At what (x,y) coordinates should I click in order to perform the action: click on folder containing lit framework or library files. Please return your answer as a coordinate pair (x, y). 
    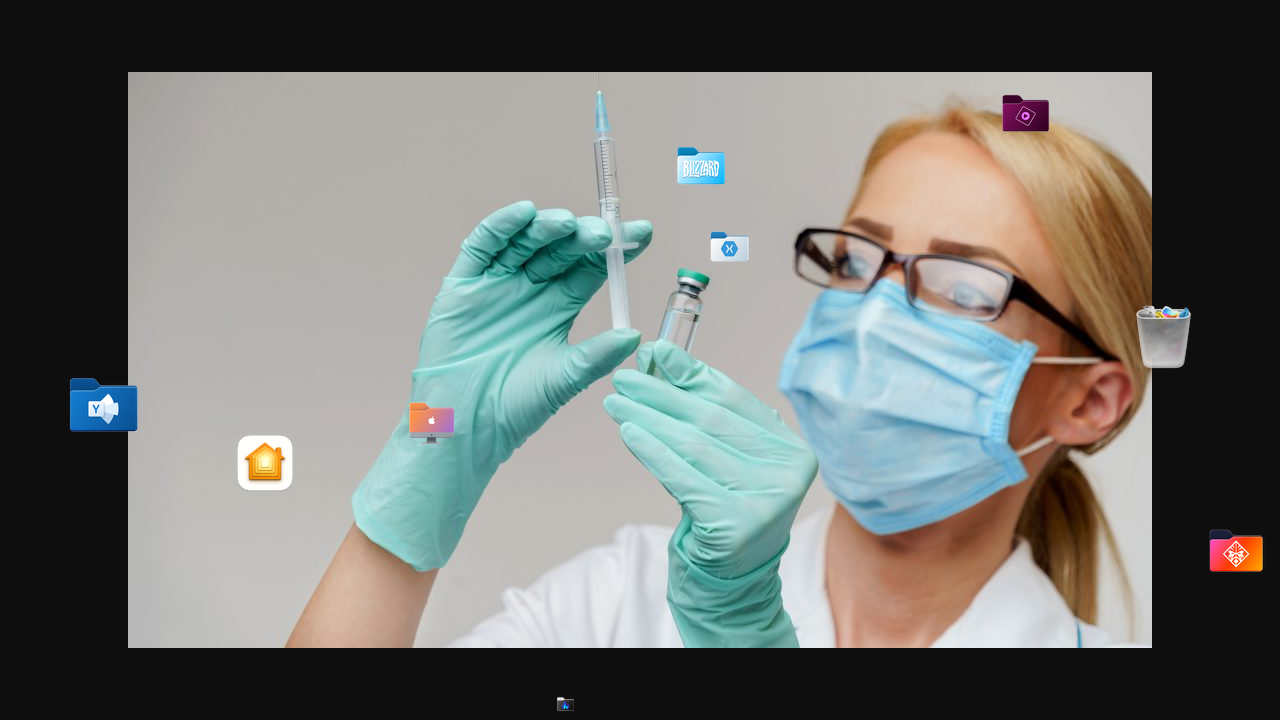
    Looking at the image, I should click on (565, 704).